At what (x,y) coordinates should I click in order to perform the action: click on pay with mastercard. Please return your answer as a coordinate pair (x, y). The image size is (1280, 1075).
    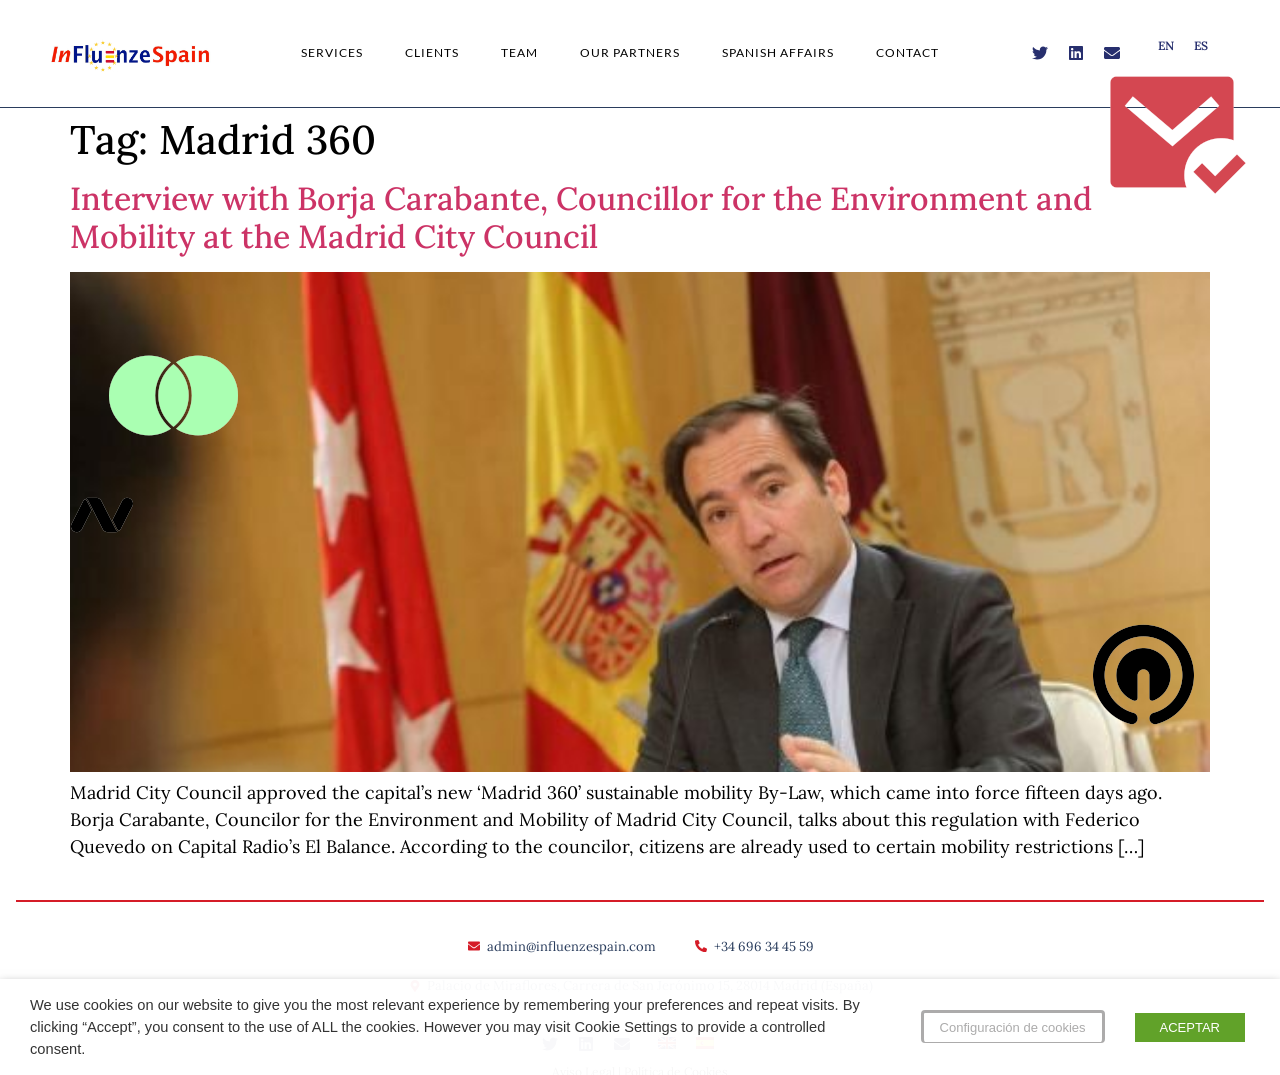
    Looking at the image, I should click on (173, 395).